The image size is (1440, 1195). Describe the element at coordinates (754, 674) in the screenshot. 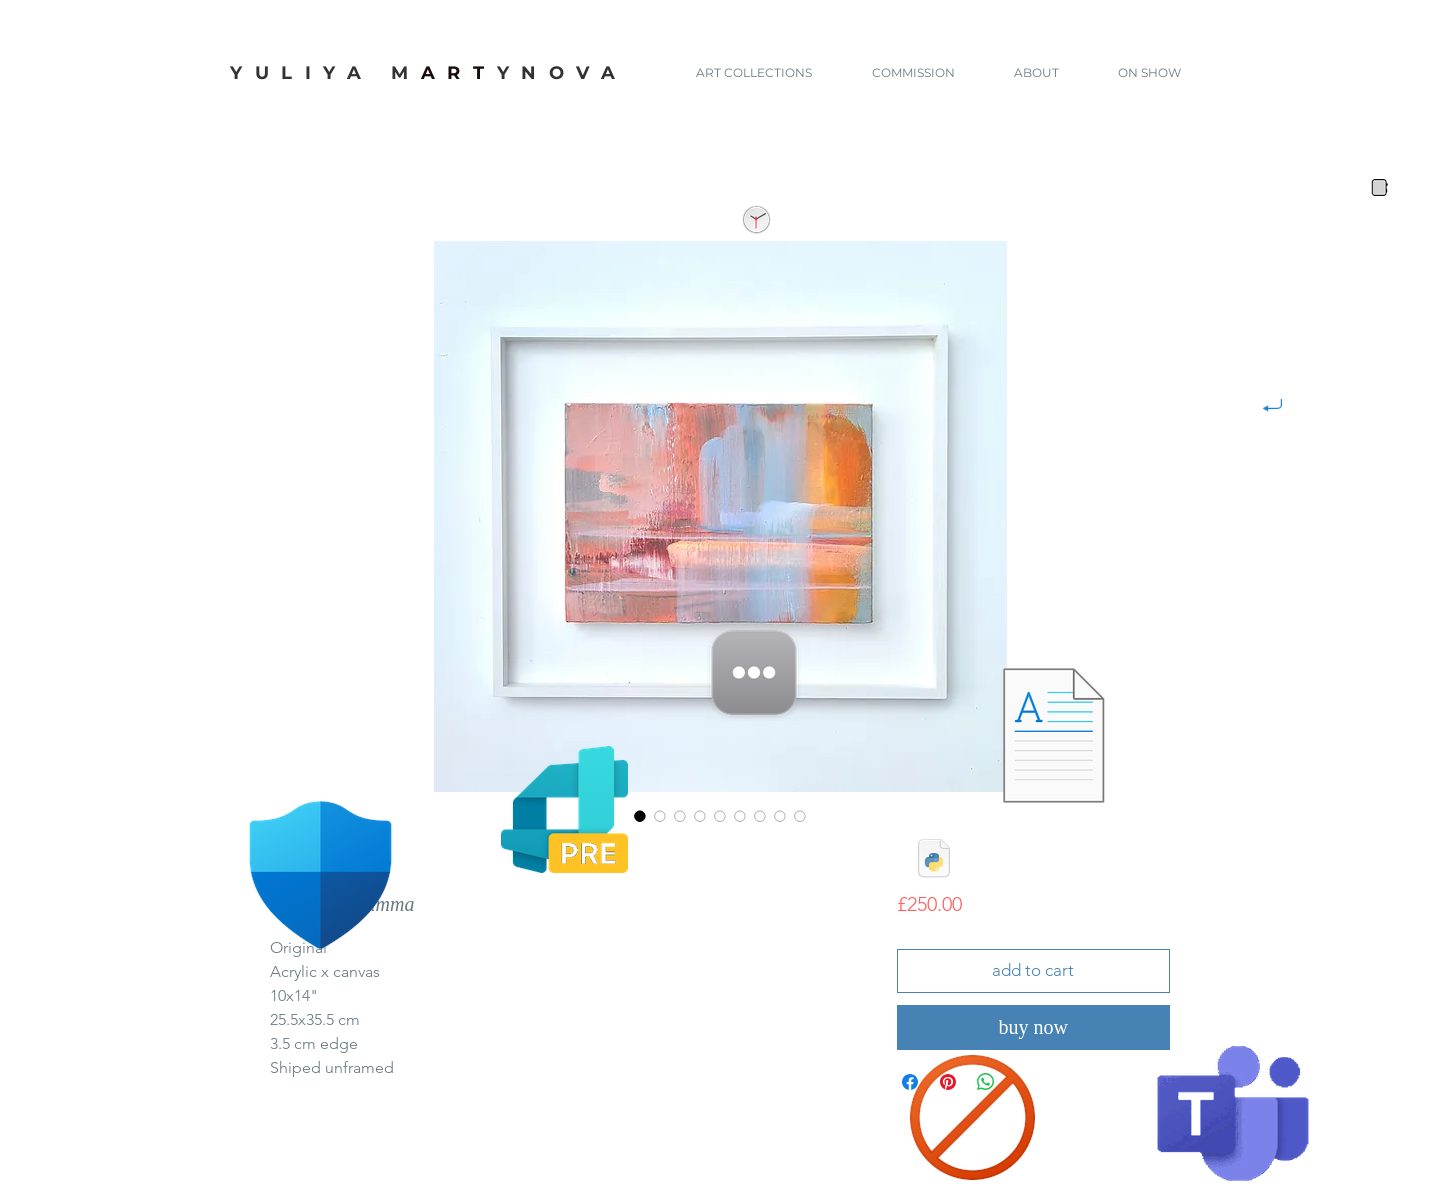

I see `access other or miscellaneous preferences` at that location.